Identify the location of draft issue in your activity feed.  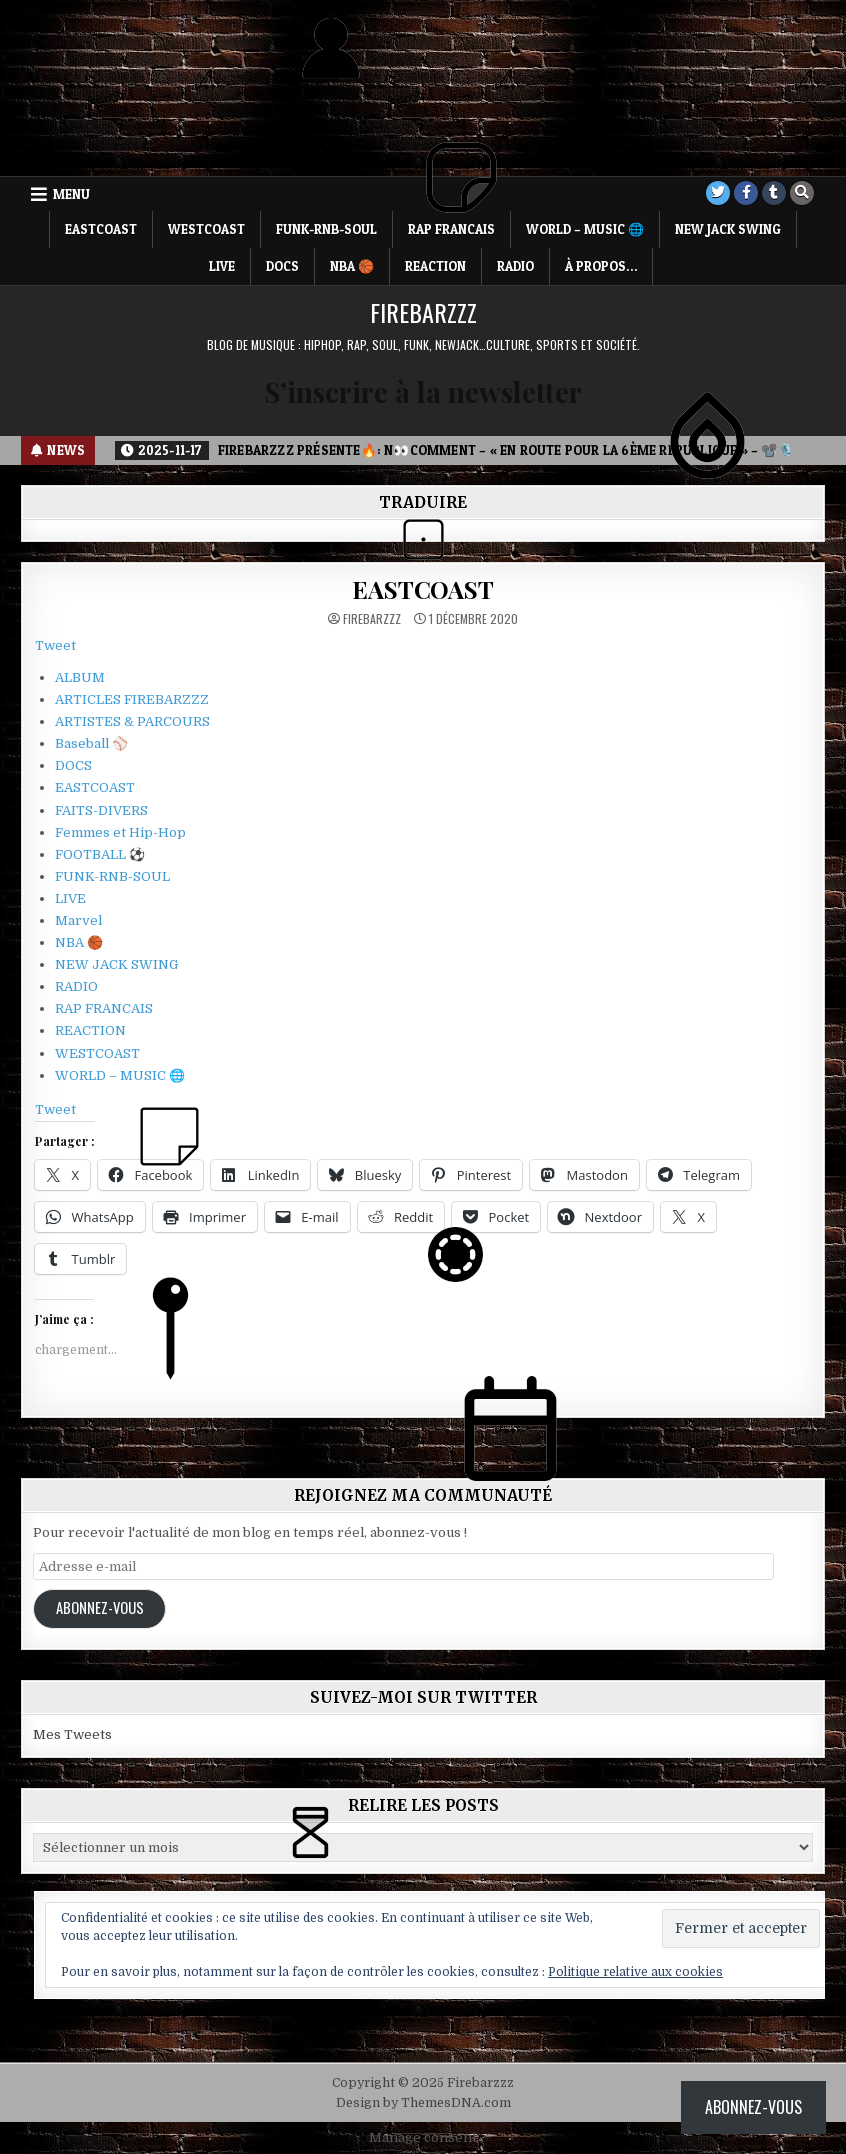
(455, 1254).